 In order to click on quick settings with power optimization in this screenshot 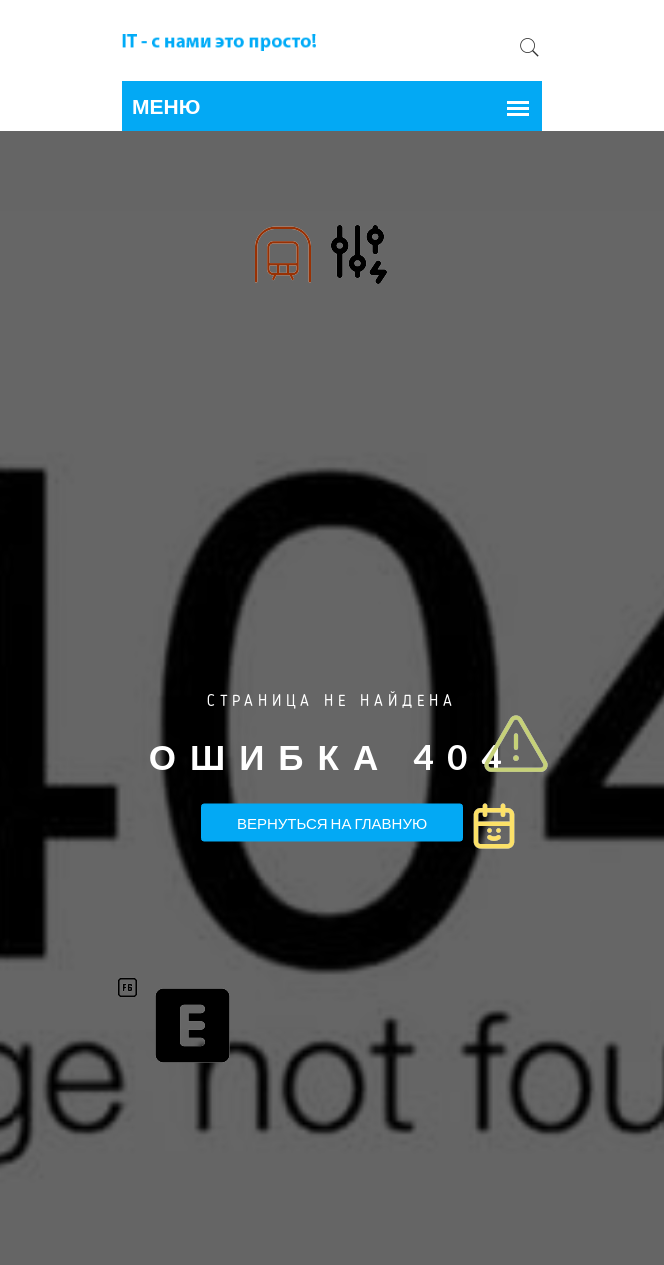, I will do `click(357, 251)`.